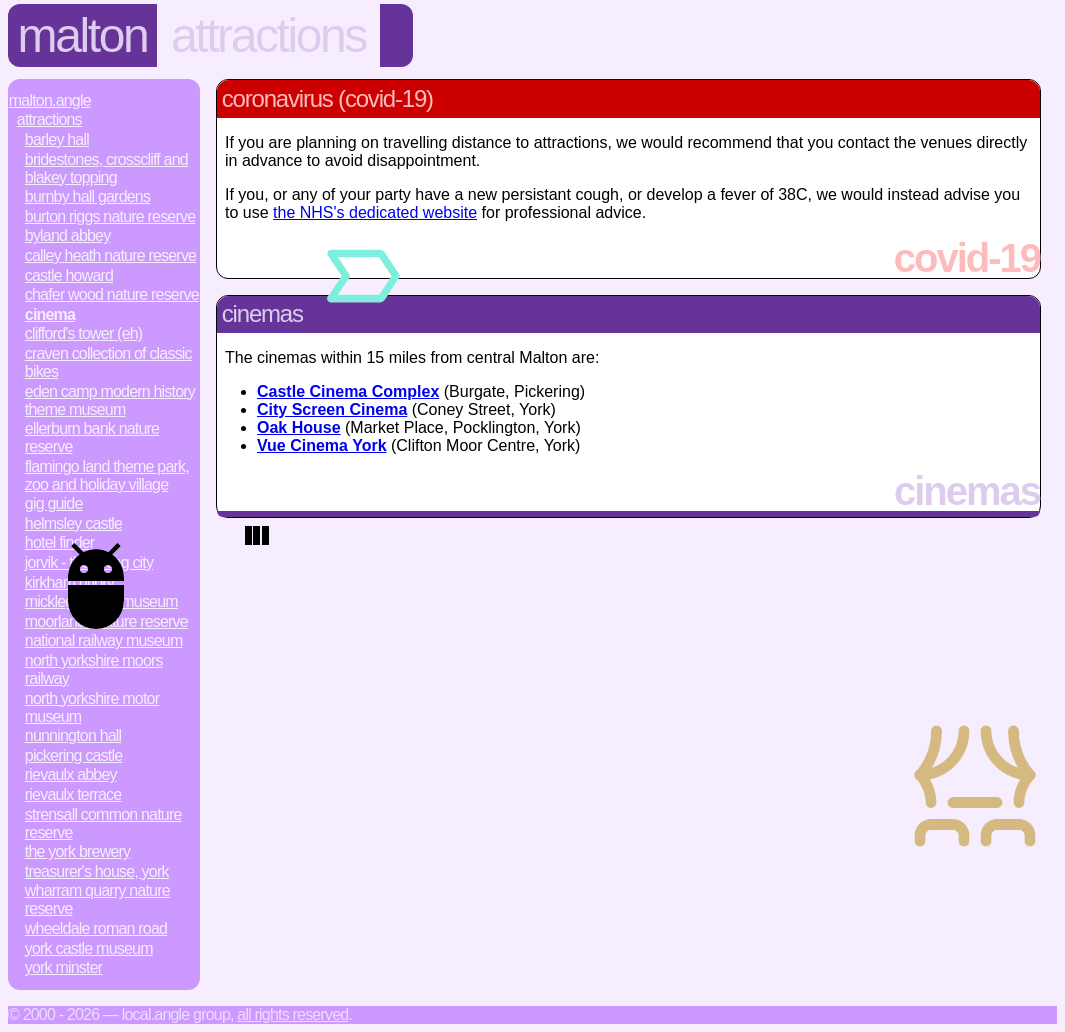  Describe the element at coordinates (361, 276) in the screenshot. I see `add a tag or label to an item` at that location.